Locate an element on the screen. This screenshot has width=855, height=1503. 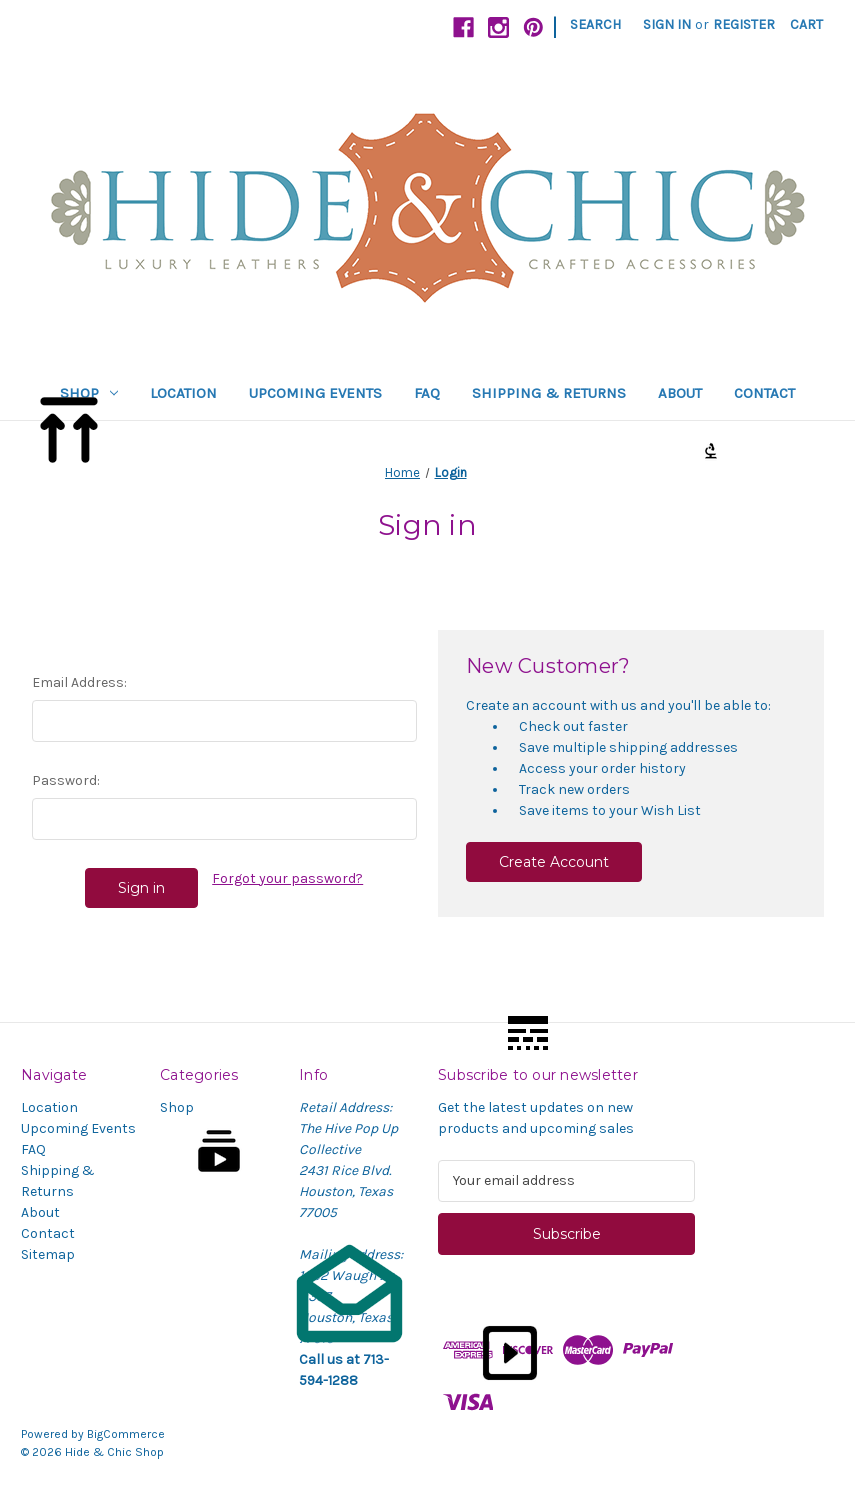
upload multiple files is located at coordinates (69, 430).